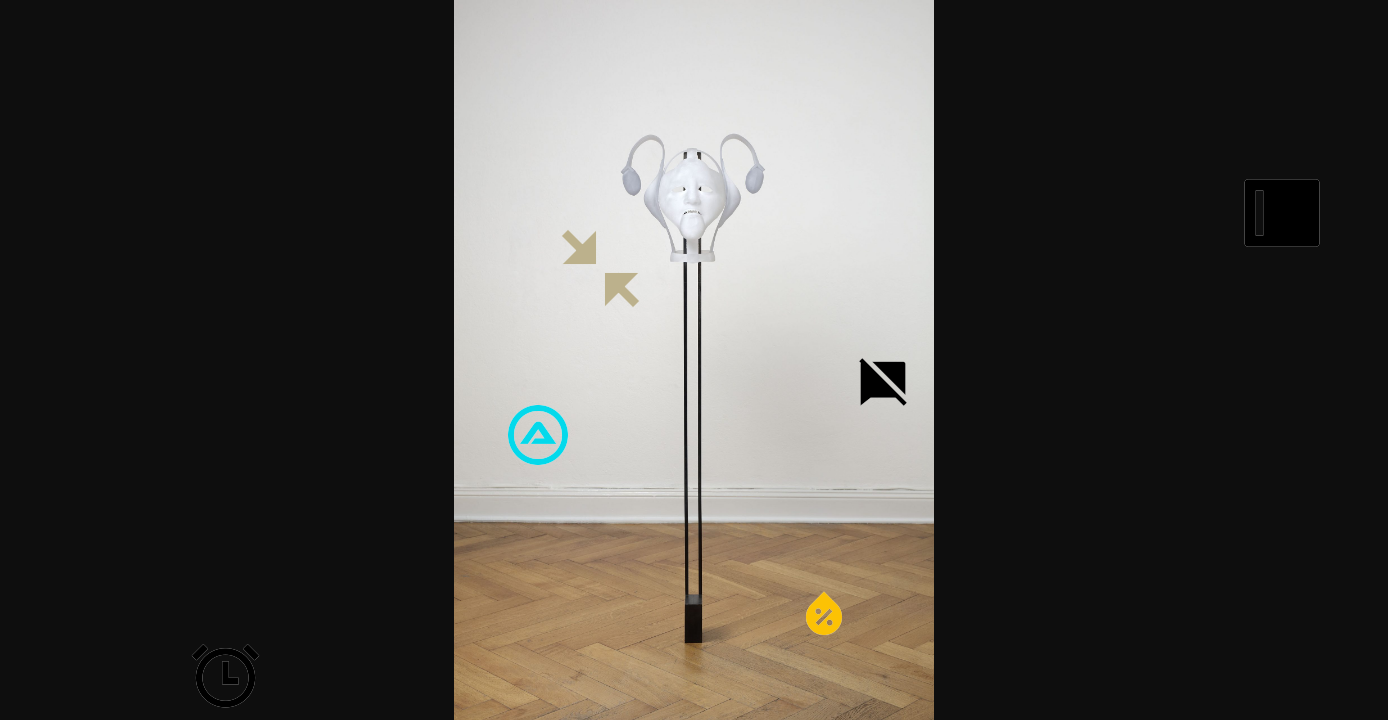 This screenshot has width=1388, height=720. What do you see at coordinates (883, 382) in the screenshot?
I see `mute or disable chat notifications` at bounding box center [883, 382].